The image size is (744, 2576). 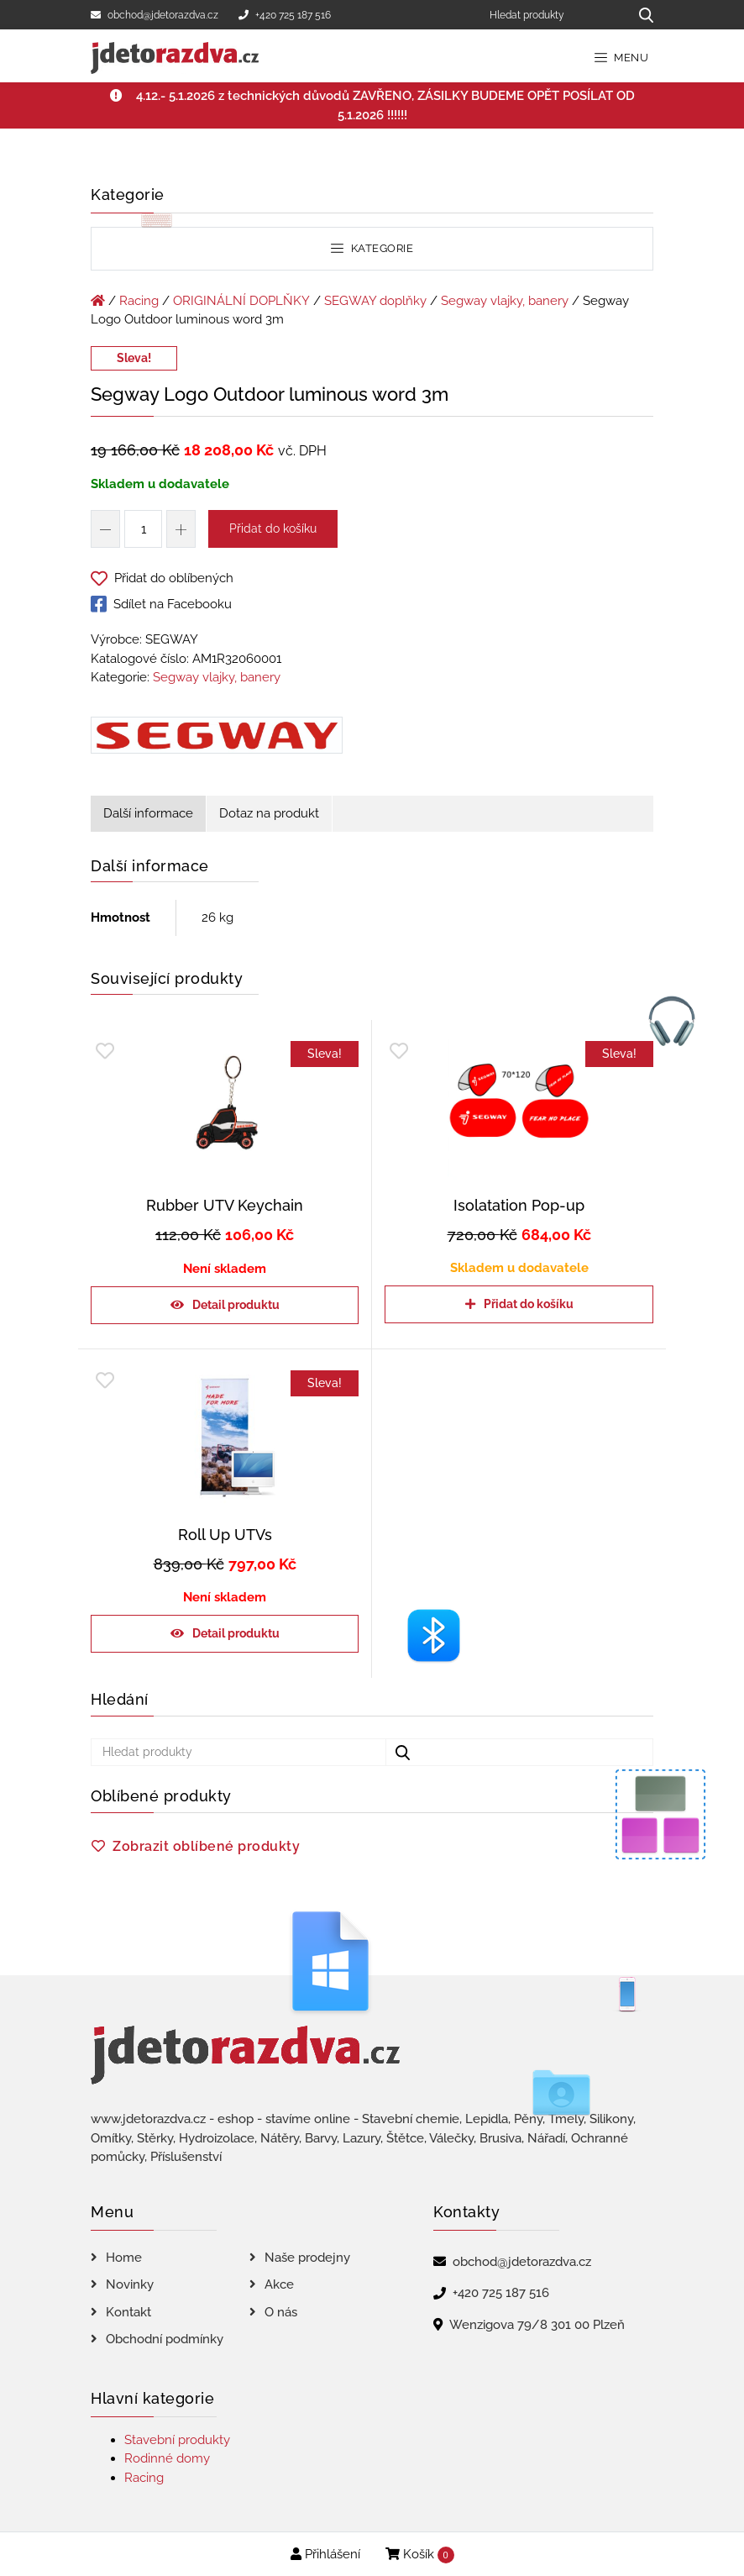 What do you see at coordinates (253, 1469) in the screenshot?
I see `represents an iMac device in system settings` at bounding box center [253, 1469].